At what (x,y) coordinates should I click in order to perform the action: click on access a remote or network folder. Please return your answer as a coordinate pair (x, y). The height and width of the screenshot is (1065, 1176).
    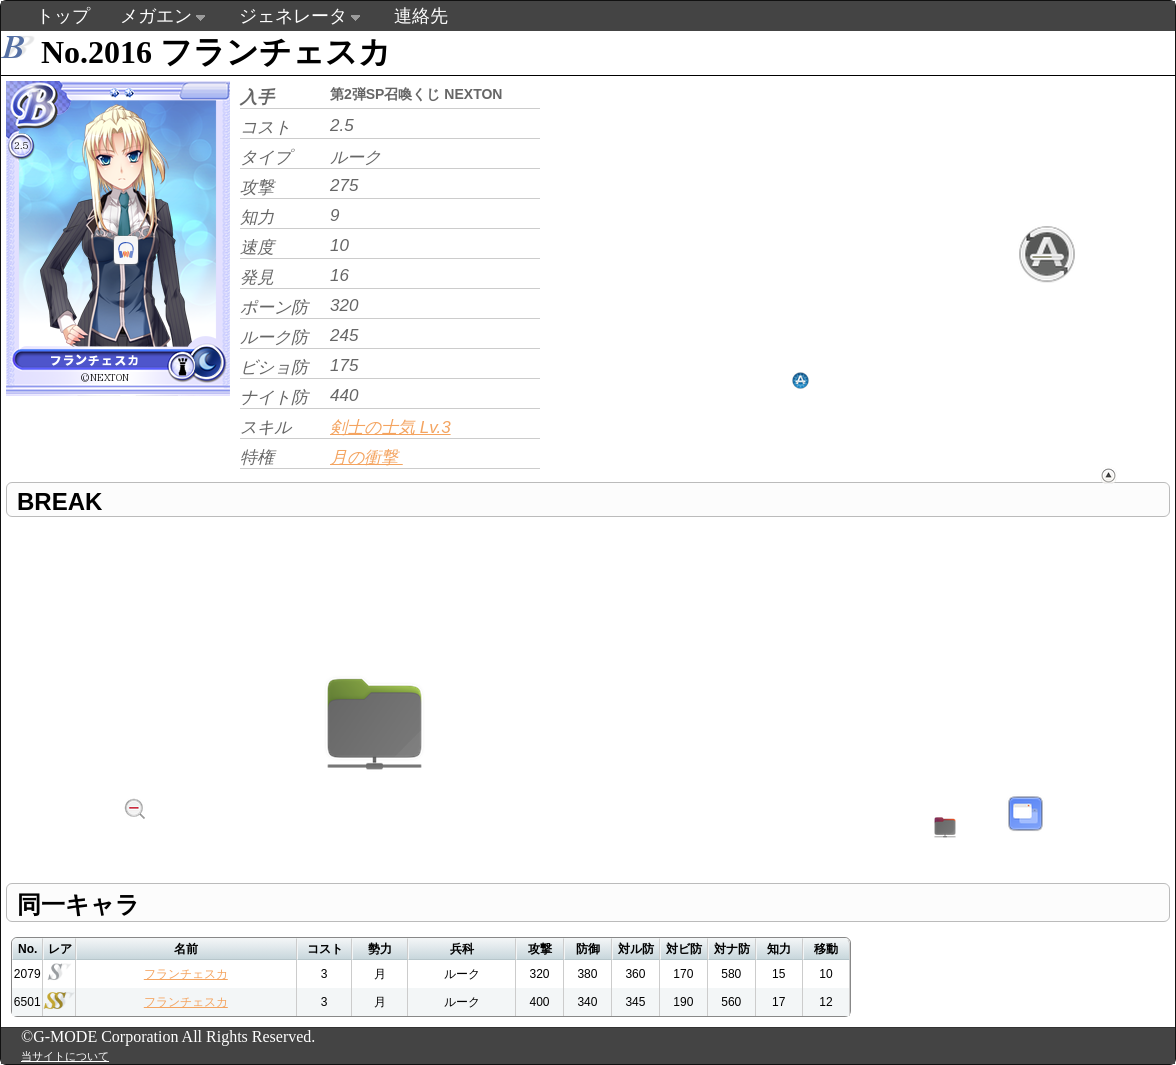
    Looking at the image, I should click on (374, 722).